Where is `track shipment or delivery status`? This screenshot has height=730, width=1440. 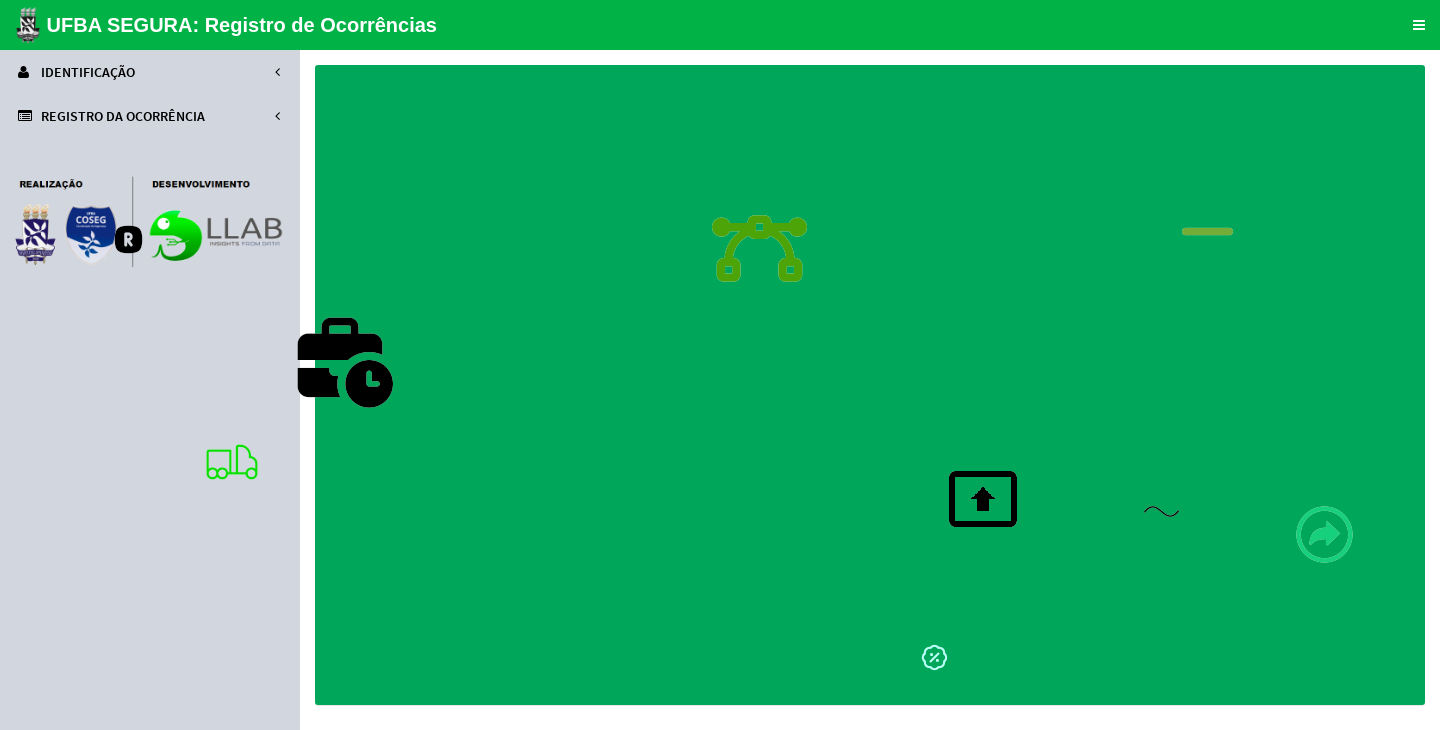
track shipment or delivery status is located at coordinates (232, 462).